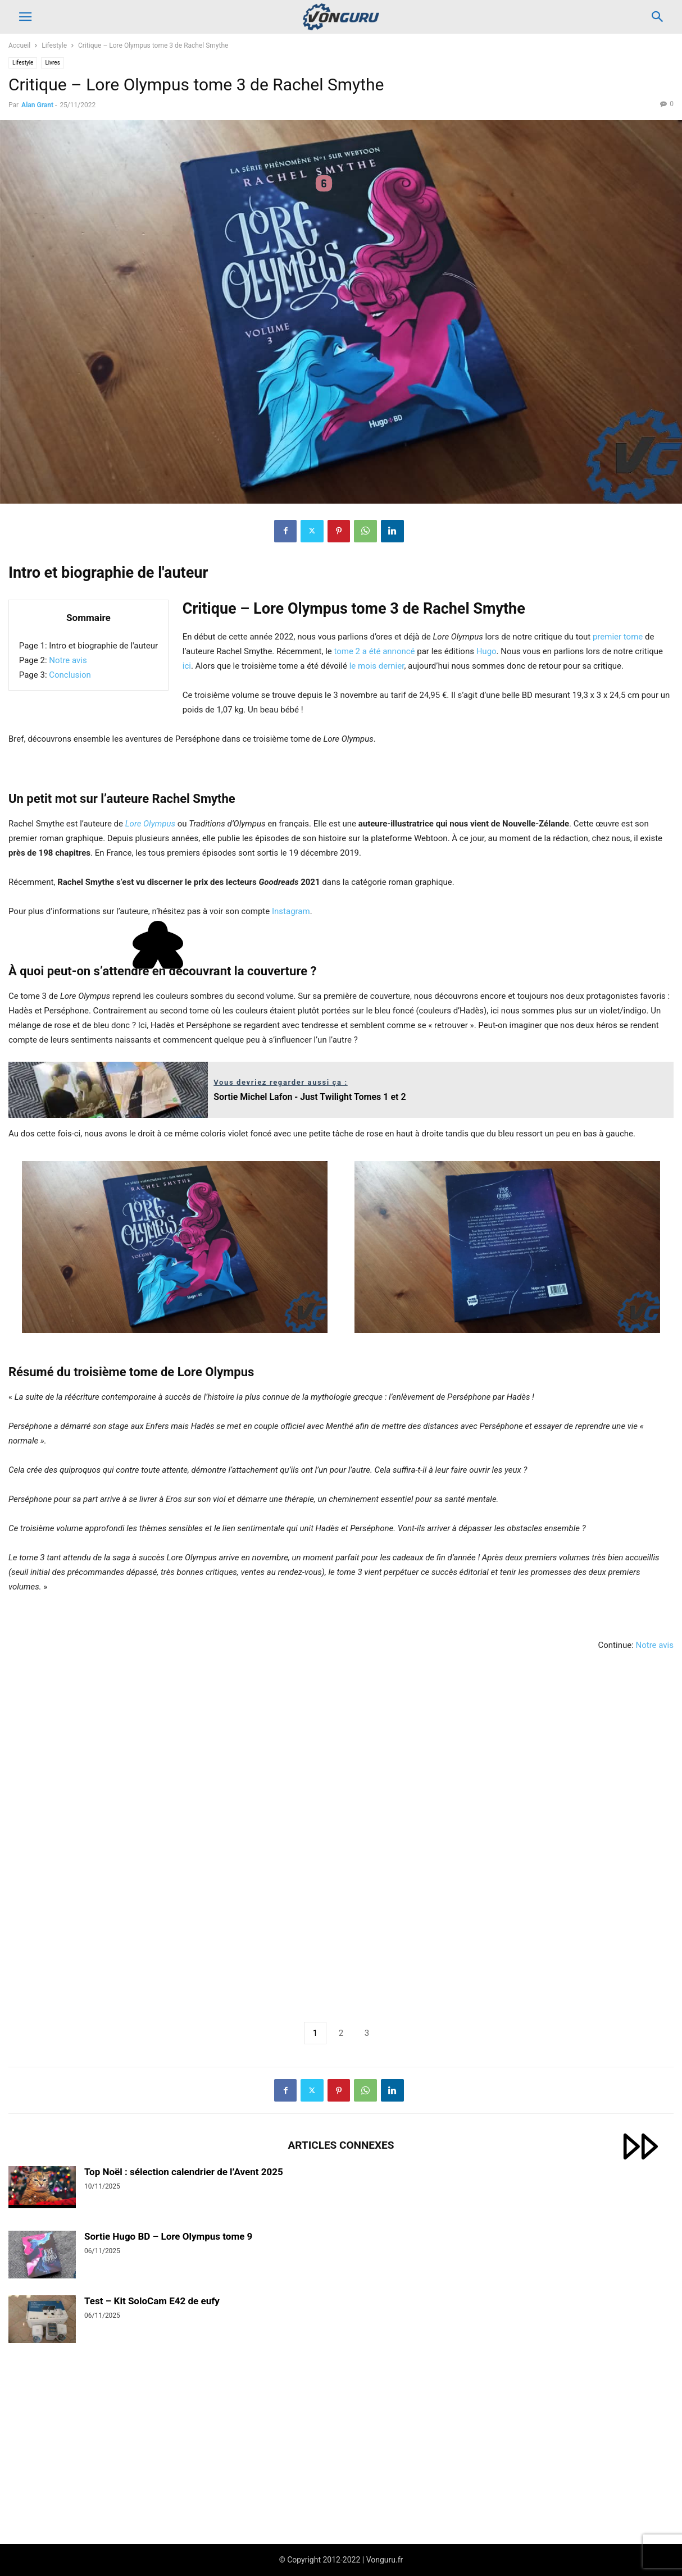  What do you see at coordinates (158, 946) in the screenshot?
I see `access board game or tabletop gaming features` at bounding box center [158, 946].